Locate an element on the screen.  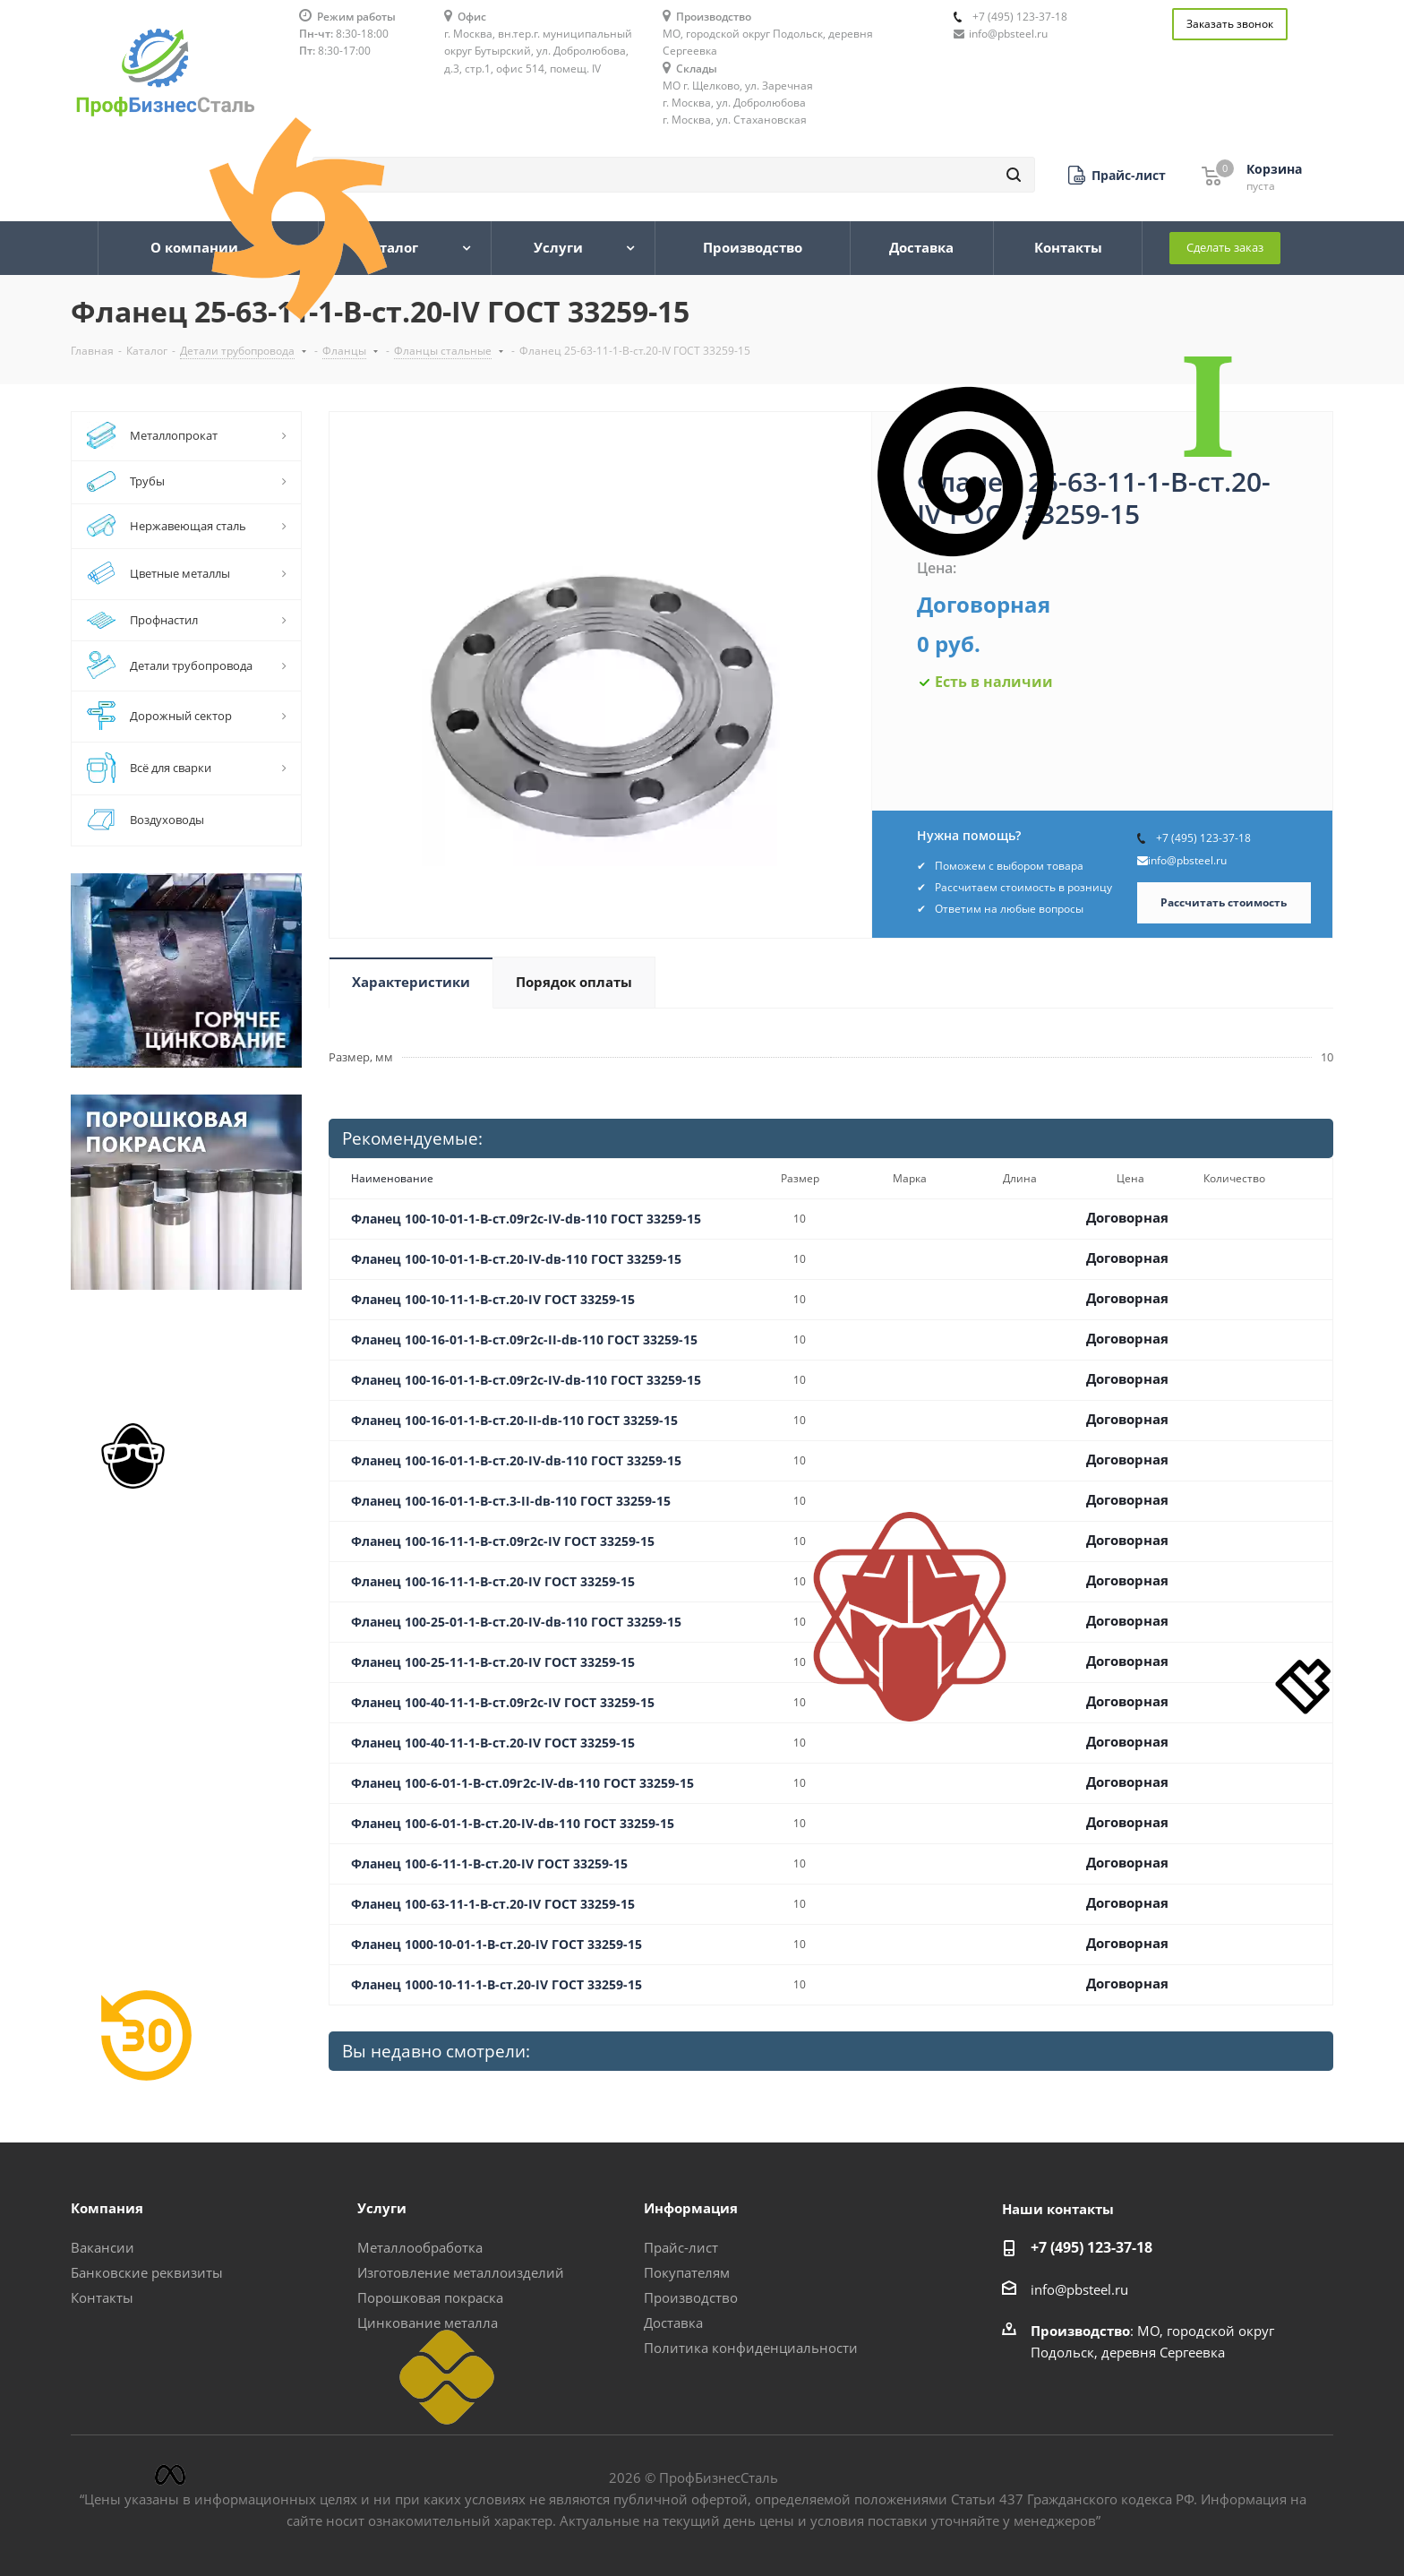
pay with pix instant payment is located at coordinates (447, 2377).